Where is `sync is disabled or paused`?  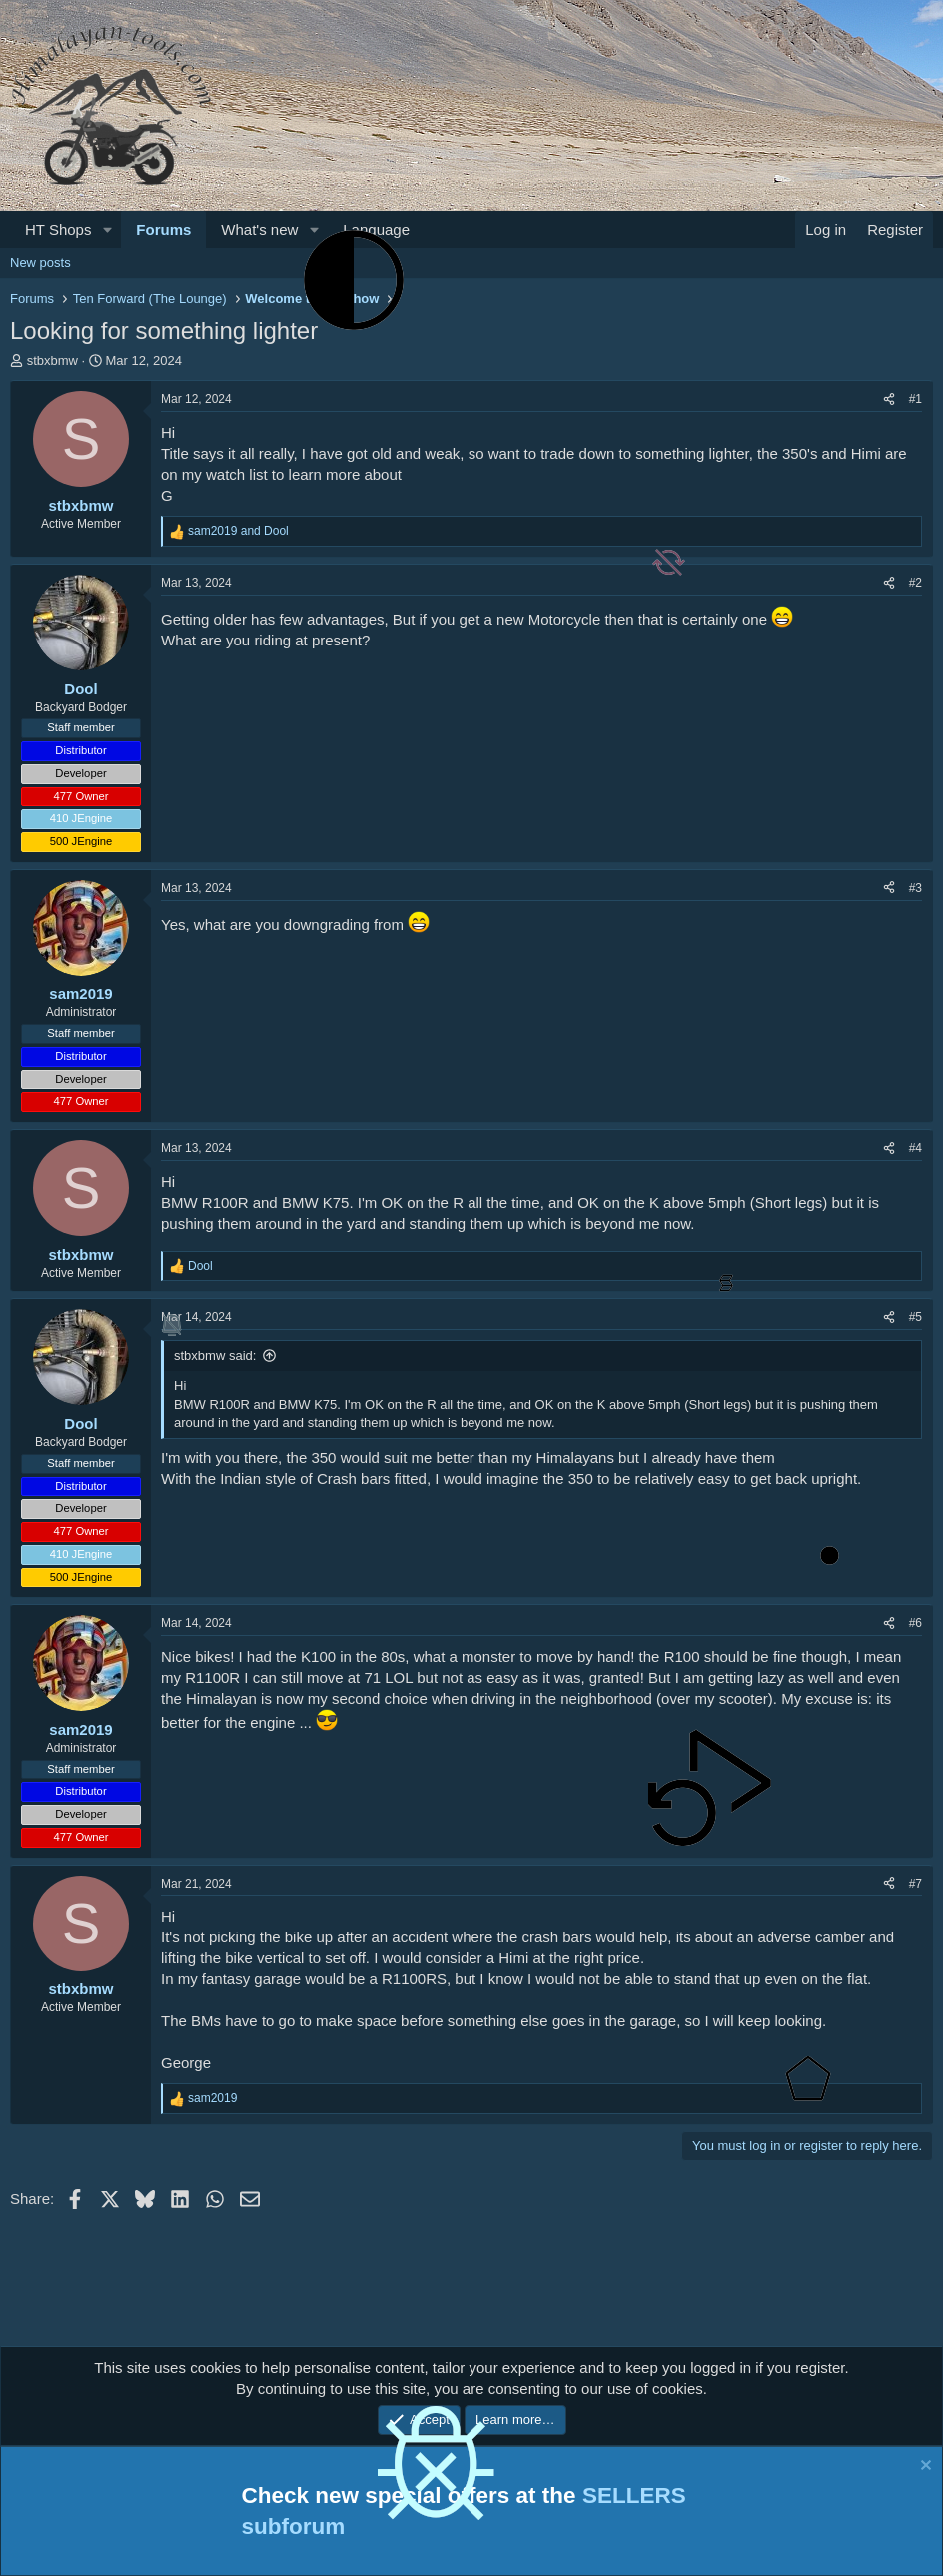 sync is disabled or paused is located at coordinates (668, 562).